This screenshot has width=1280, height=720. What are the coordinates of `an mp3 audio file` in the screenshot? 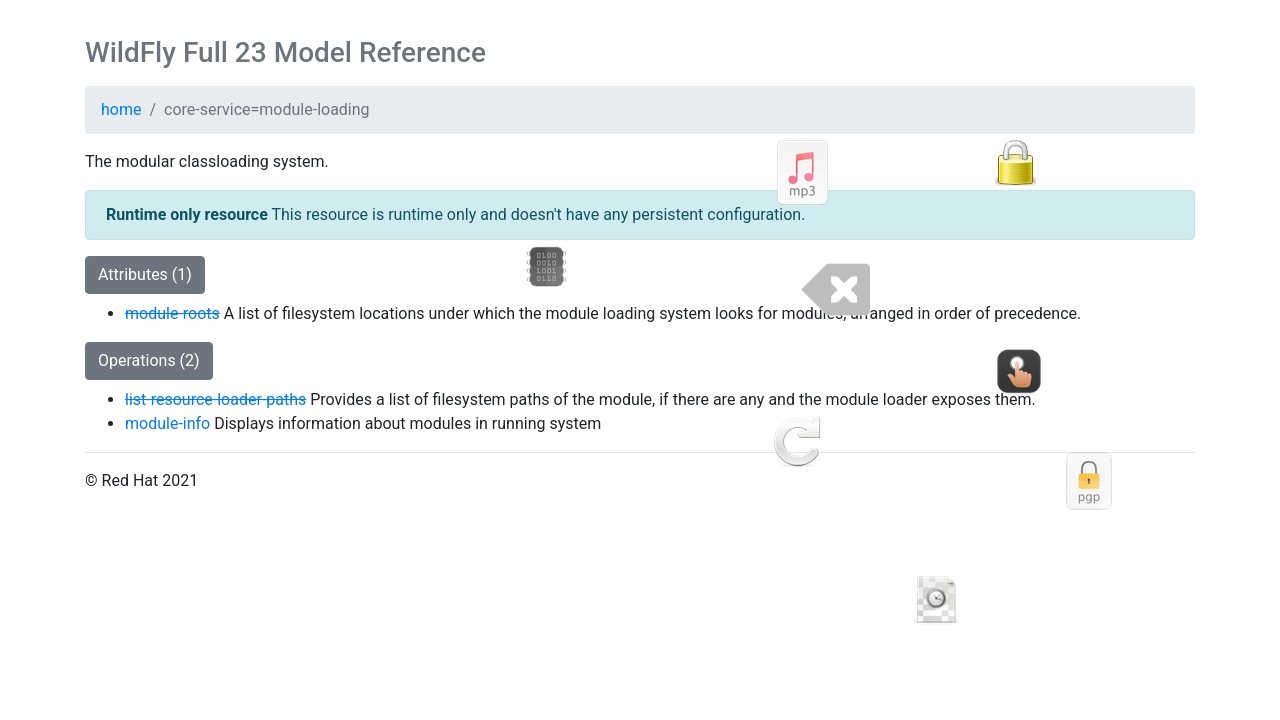 It's located at (802, 172).